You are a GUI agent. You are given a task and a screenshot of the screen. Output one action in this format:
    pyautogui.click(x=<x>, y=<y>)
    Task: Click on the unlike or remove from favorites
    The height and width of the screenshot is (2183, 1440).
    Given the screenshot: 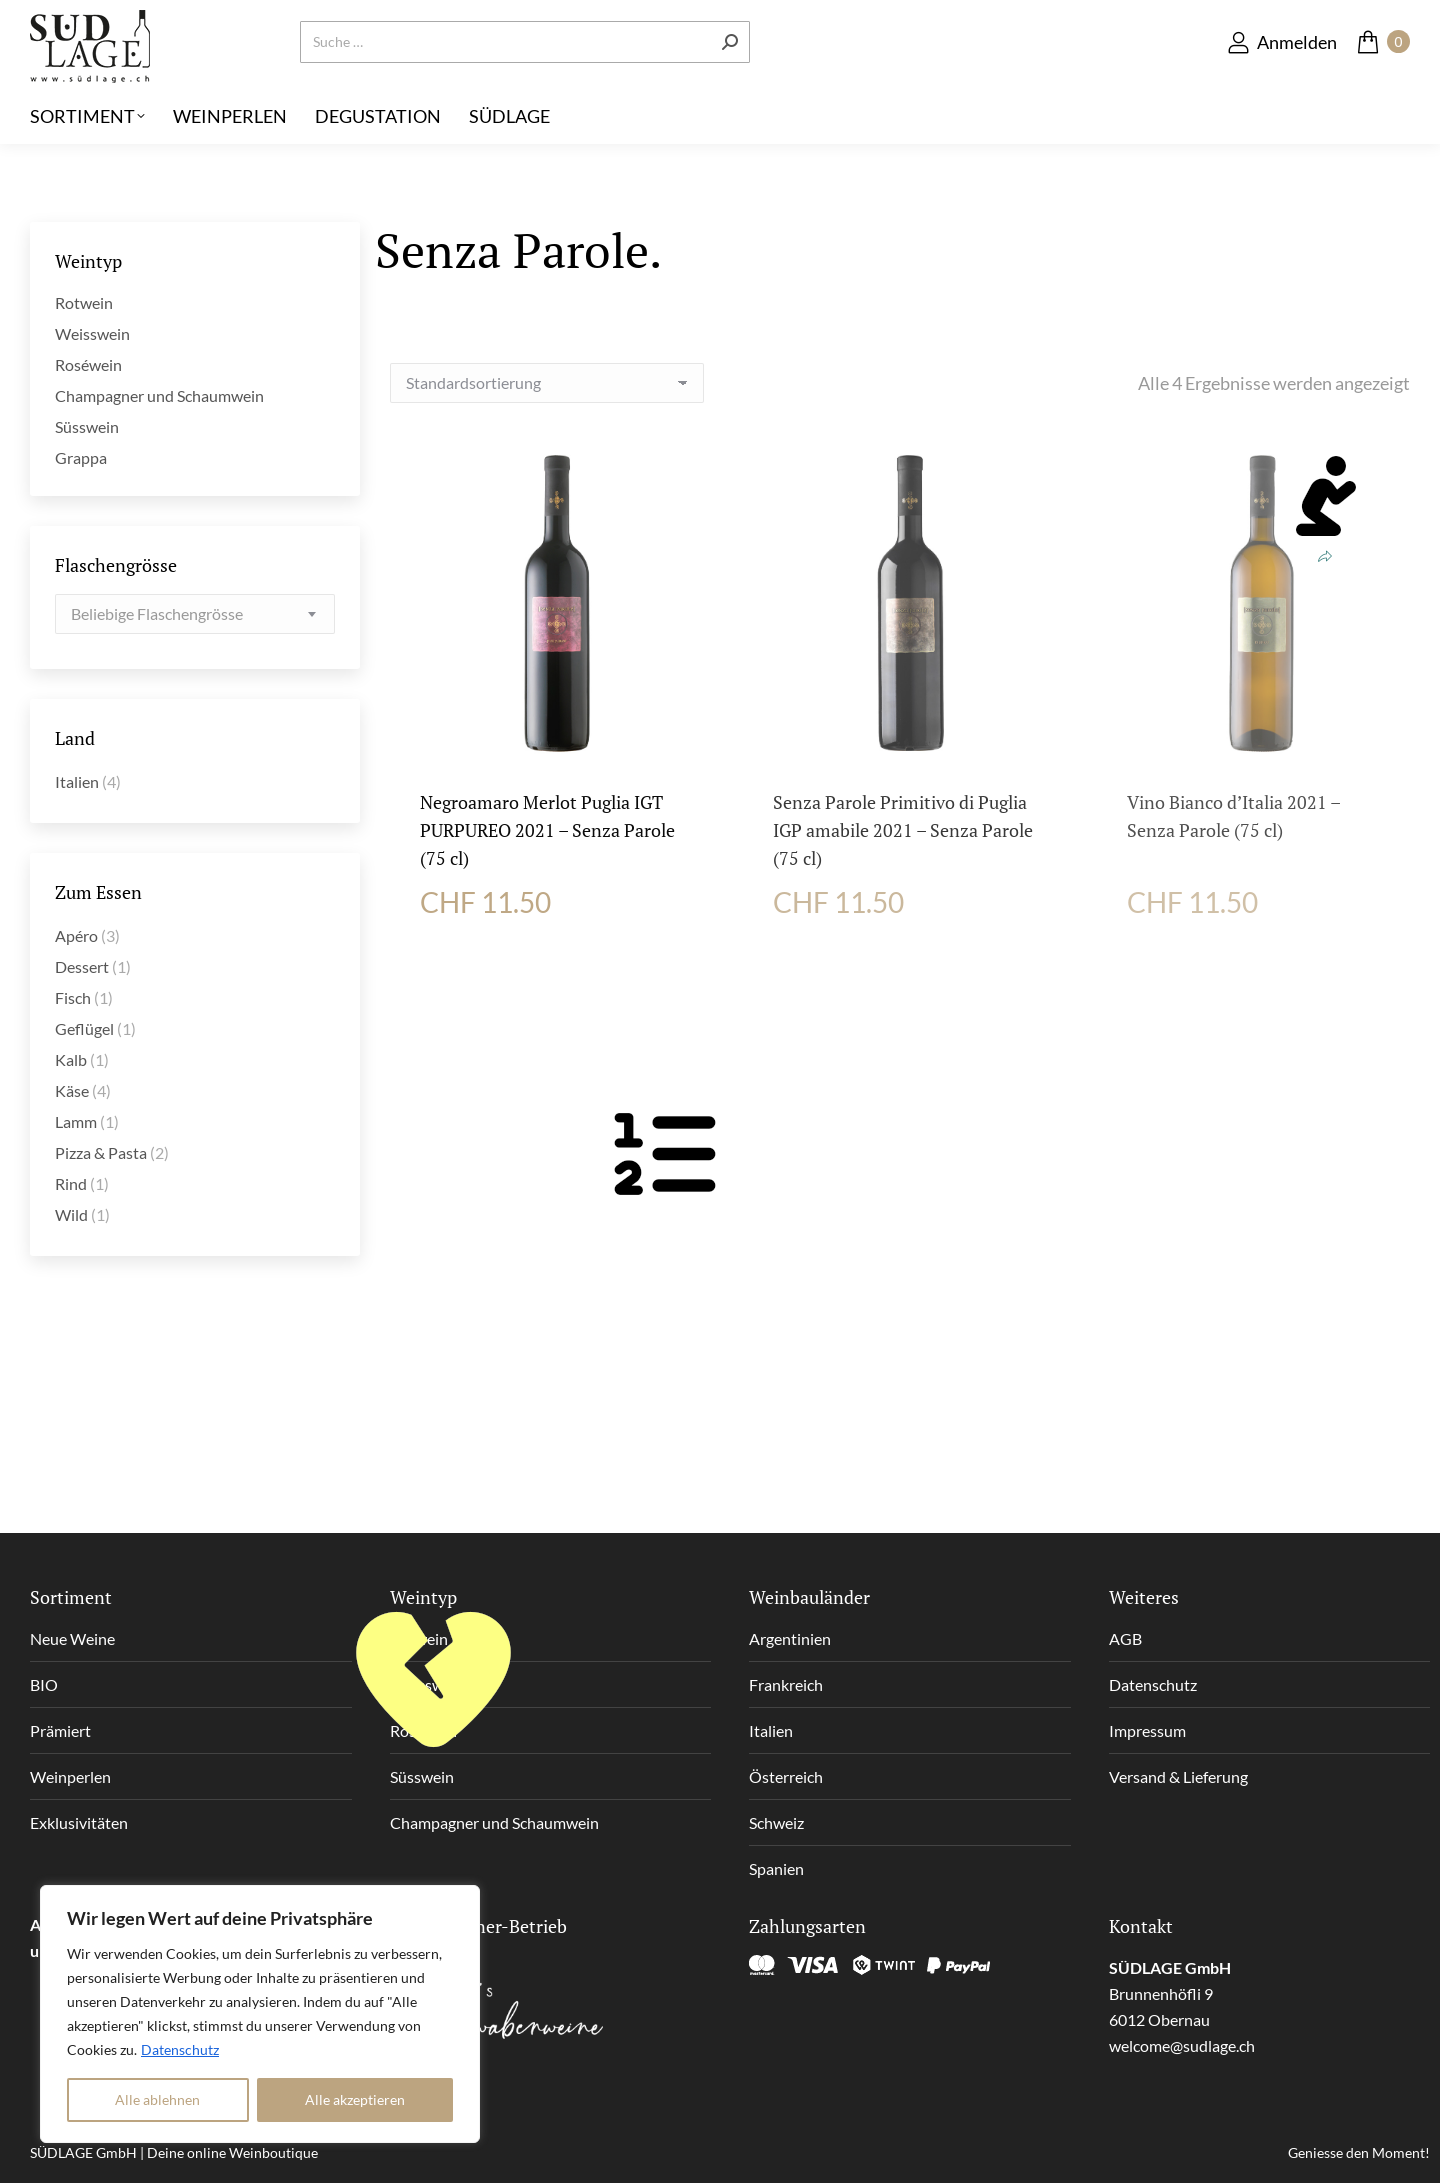 What is the action you would take?
    pyautogui.click(x=433, y=1679)
    